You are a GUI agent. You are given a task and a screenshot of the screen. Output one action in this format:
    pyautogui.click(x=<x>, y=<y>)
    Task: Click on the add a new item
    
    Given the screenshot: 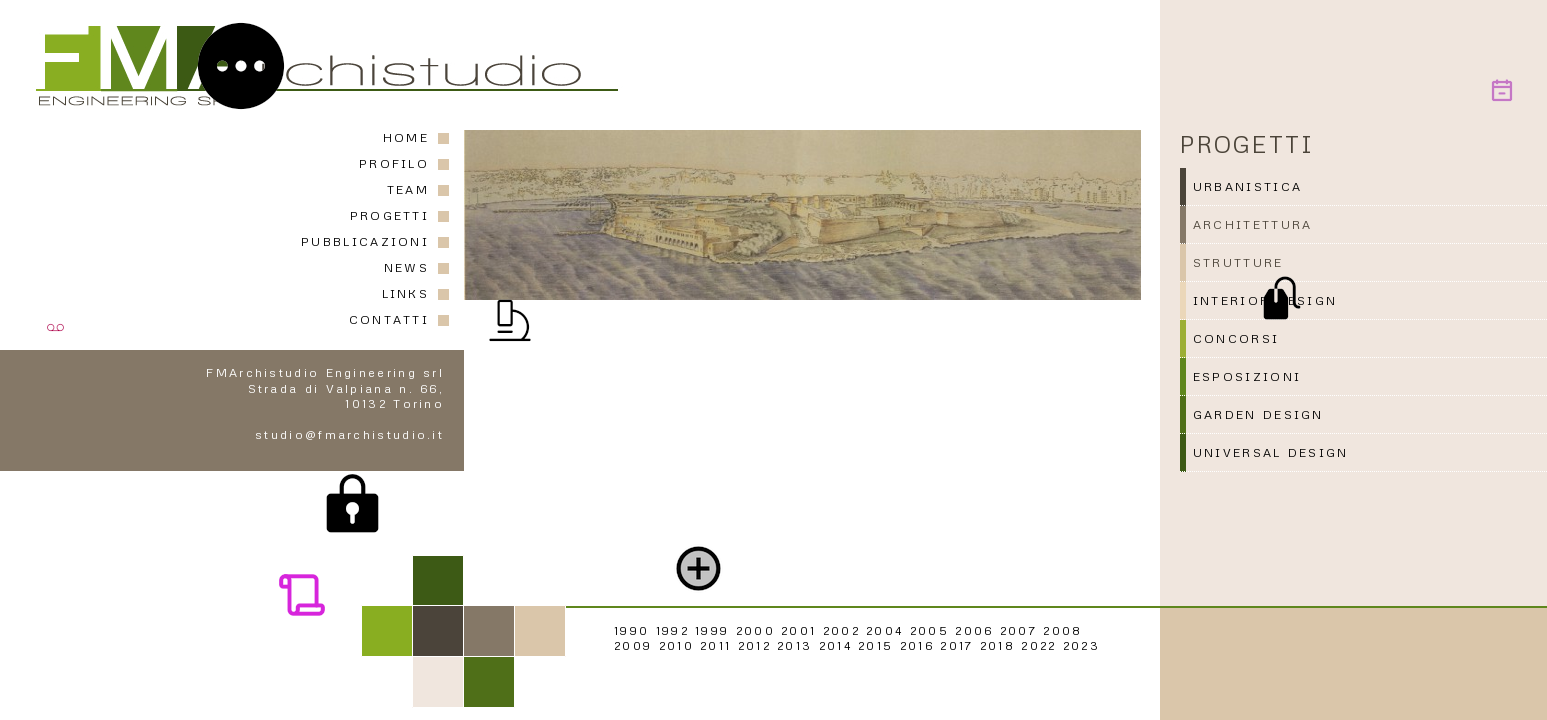 What is the action you would take?
    pyautogui.click(x=698, y=568)
    